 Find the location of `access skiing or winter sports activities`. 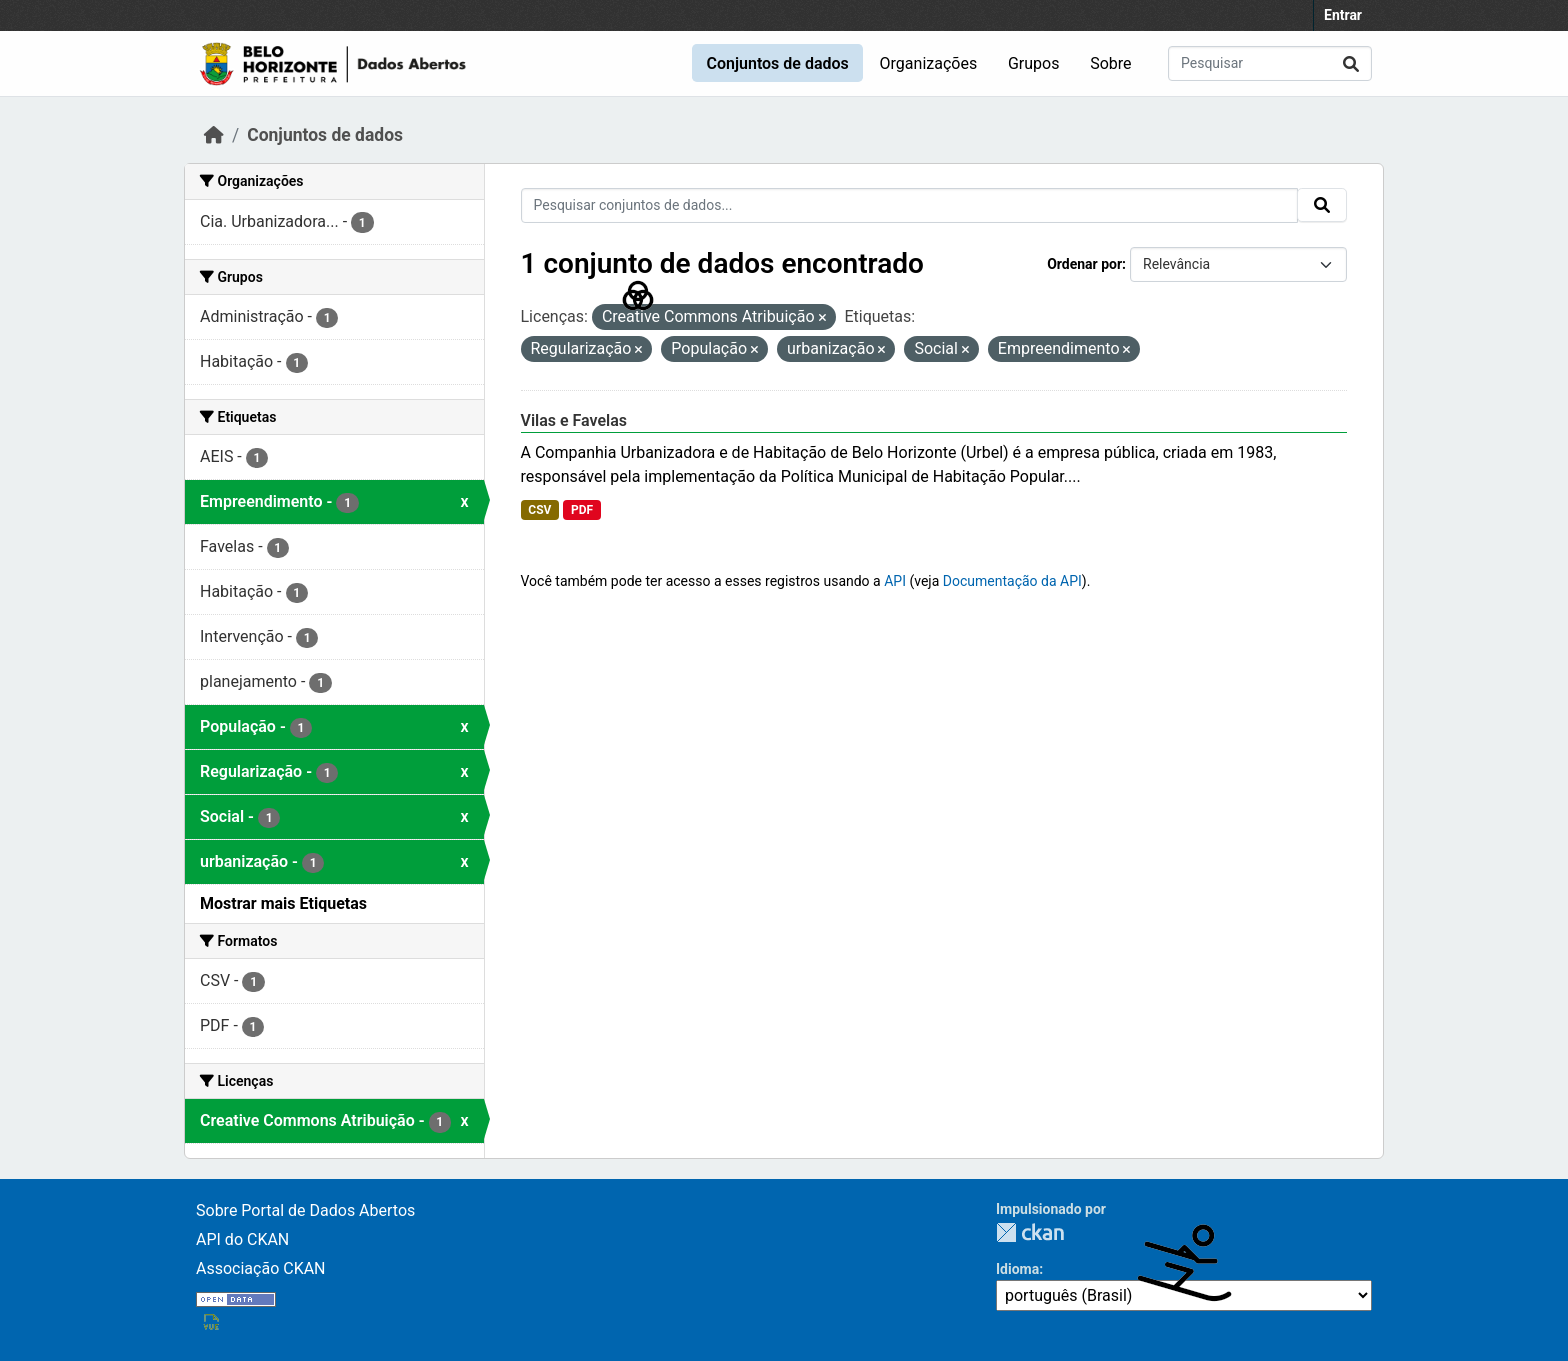

access skiing or winter sports activities is located at coordinates (1184, 1264).